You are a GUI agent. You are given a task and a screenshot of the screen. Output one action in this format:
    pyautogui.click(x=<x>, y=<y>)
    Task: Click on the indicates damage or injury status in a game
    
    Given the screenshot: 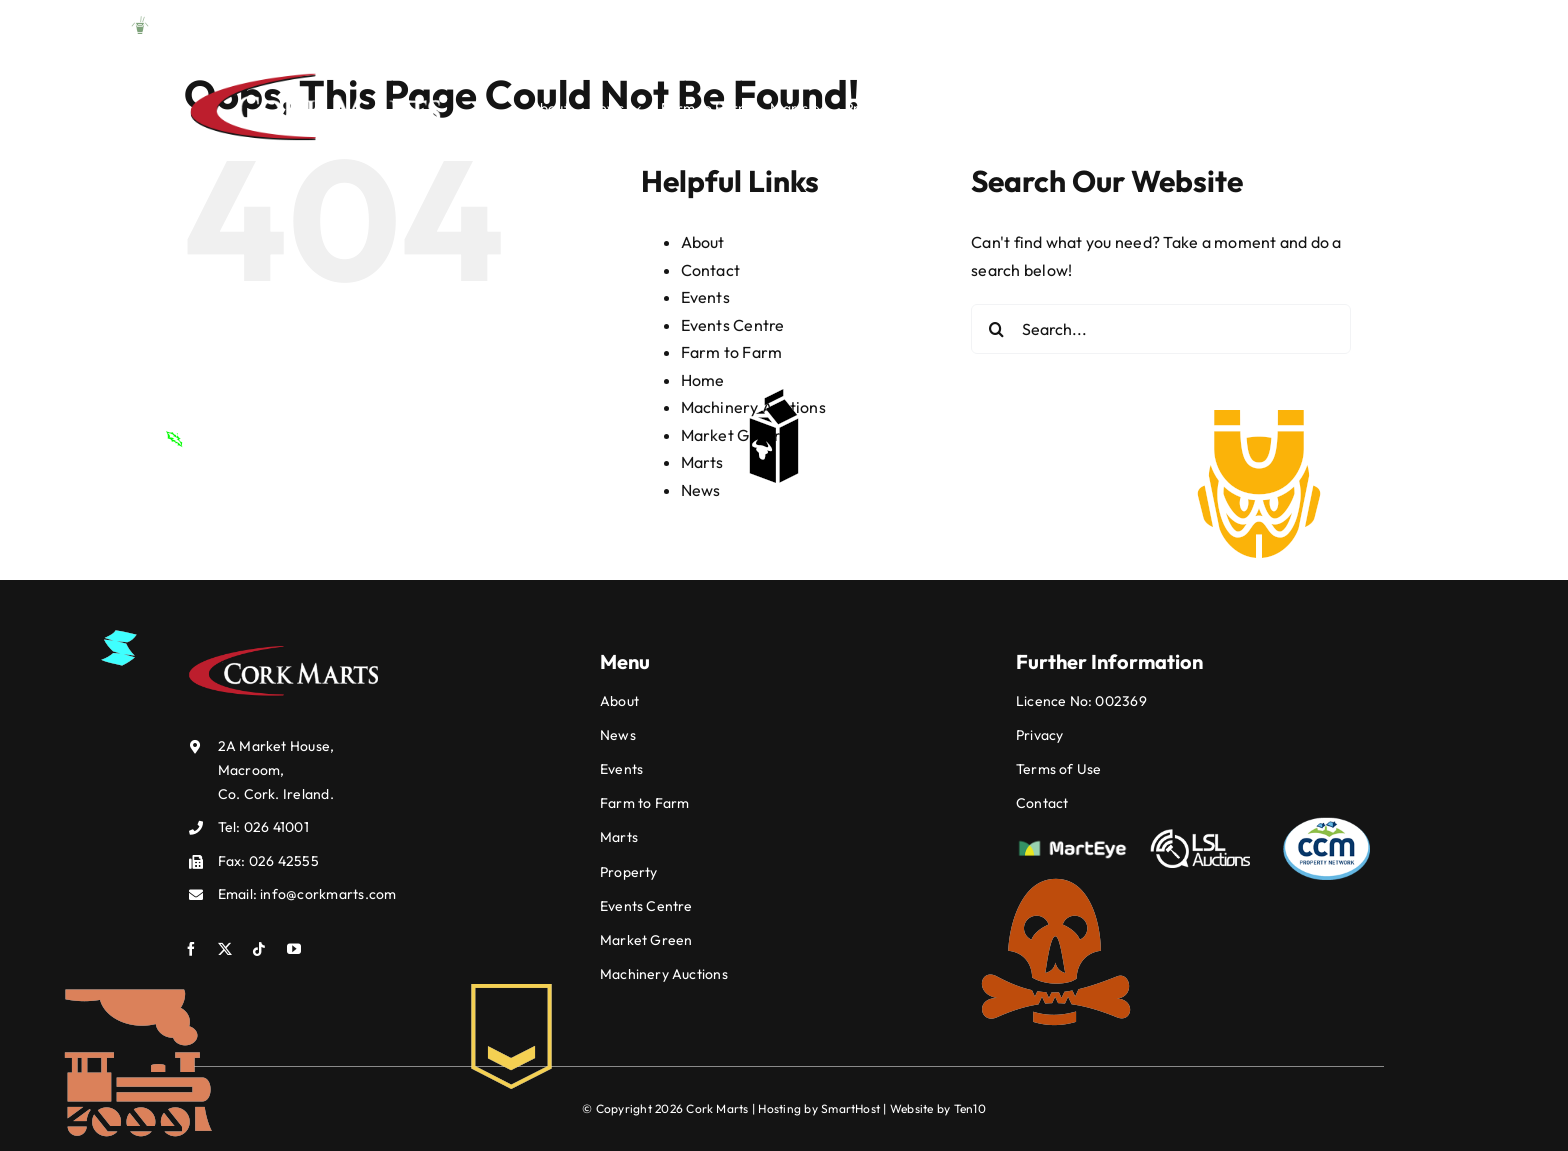 What is the action you would take?
    pyautogui.click(x=174, y=439)
    